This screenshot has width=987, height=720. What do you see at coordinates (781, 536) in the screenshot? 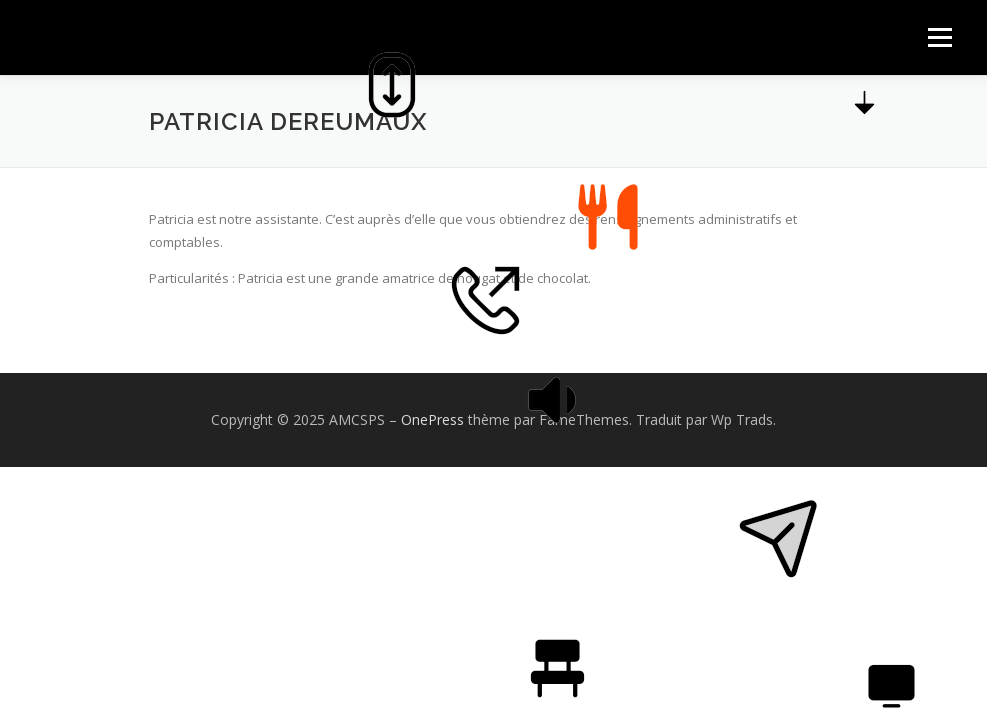
I see `send a message` at bounding box center [781, 536].